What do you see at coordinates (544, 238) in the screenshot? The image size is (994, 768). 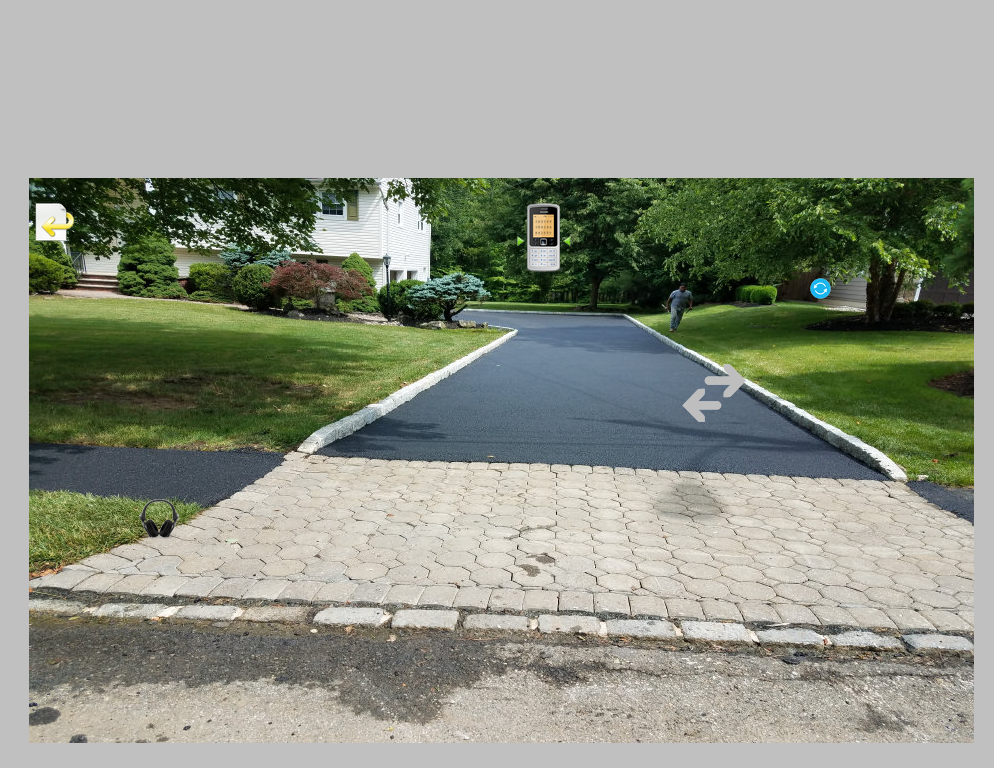 I see `indicates active cellular network connection` at bounding box center [544, 238].